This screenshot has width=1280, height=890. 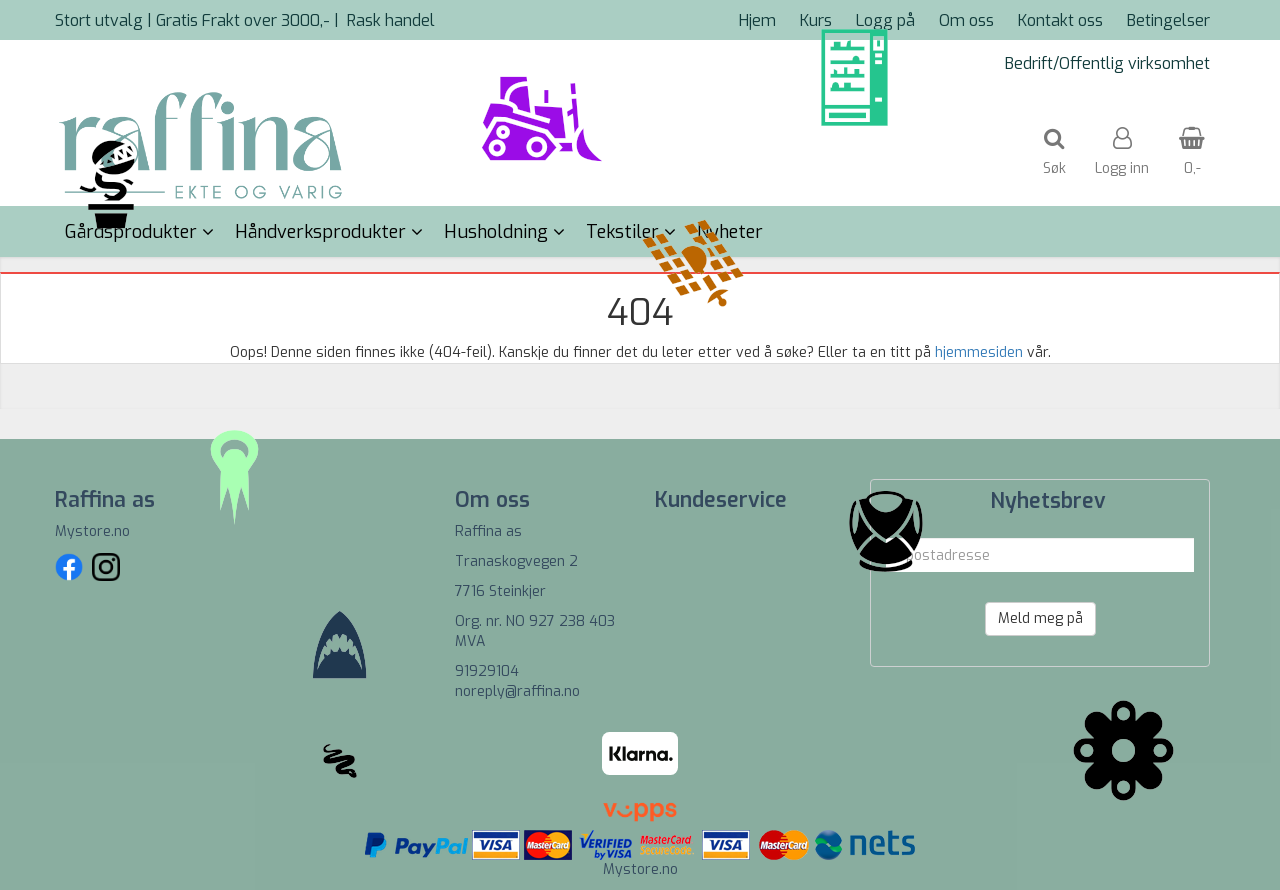 What do you see at coordinates (854, 77) in the screenshot?
I see `access vending machine or automated purchase options` at bounding box center [854, 77].